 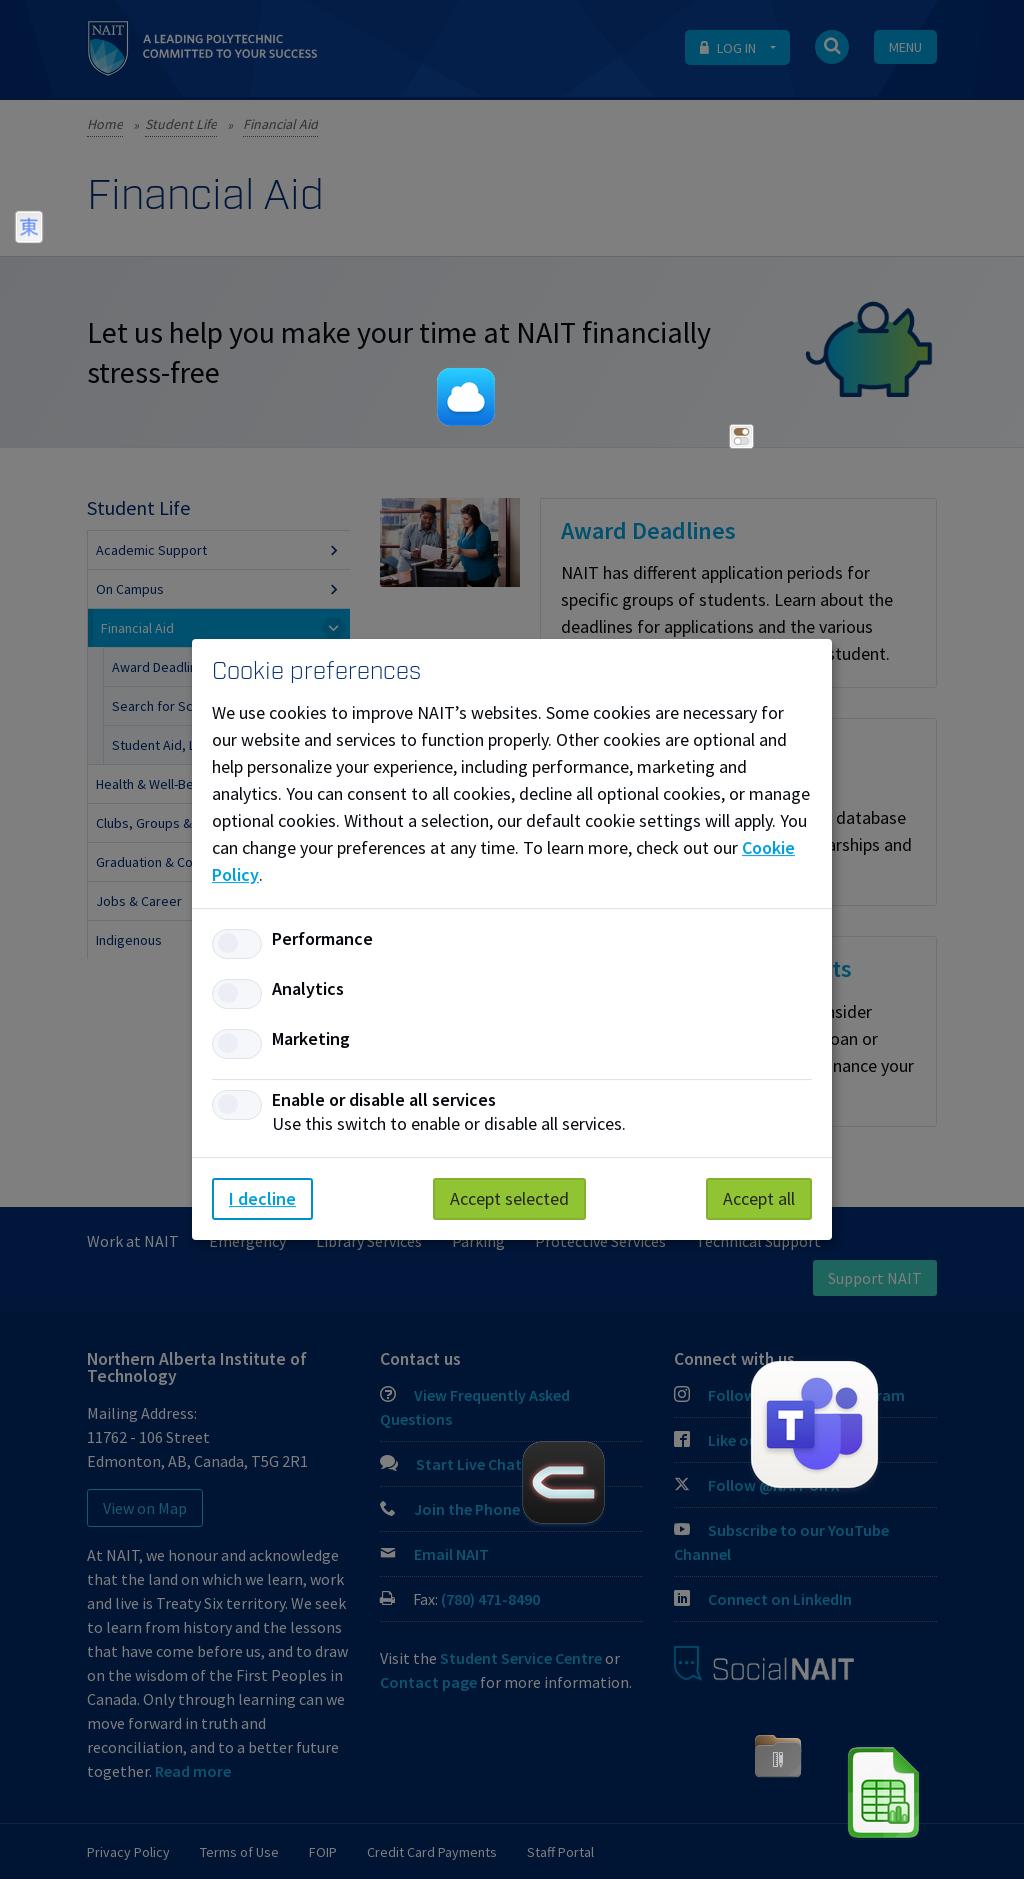 What do you see at coordinates (466, 397) in the screenshot?
I see `access online account settings` at bounding box center [466, 397].